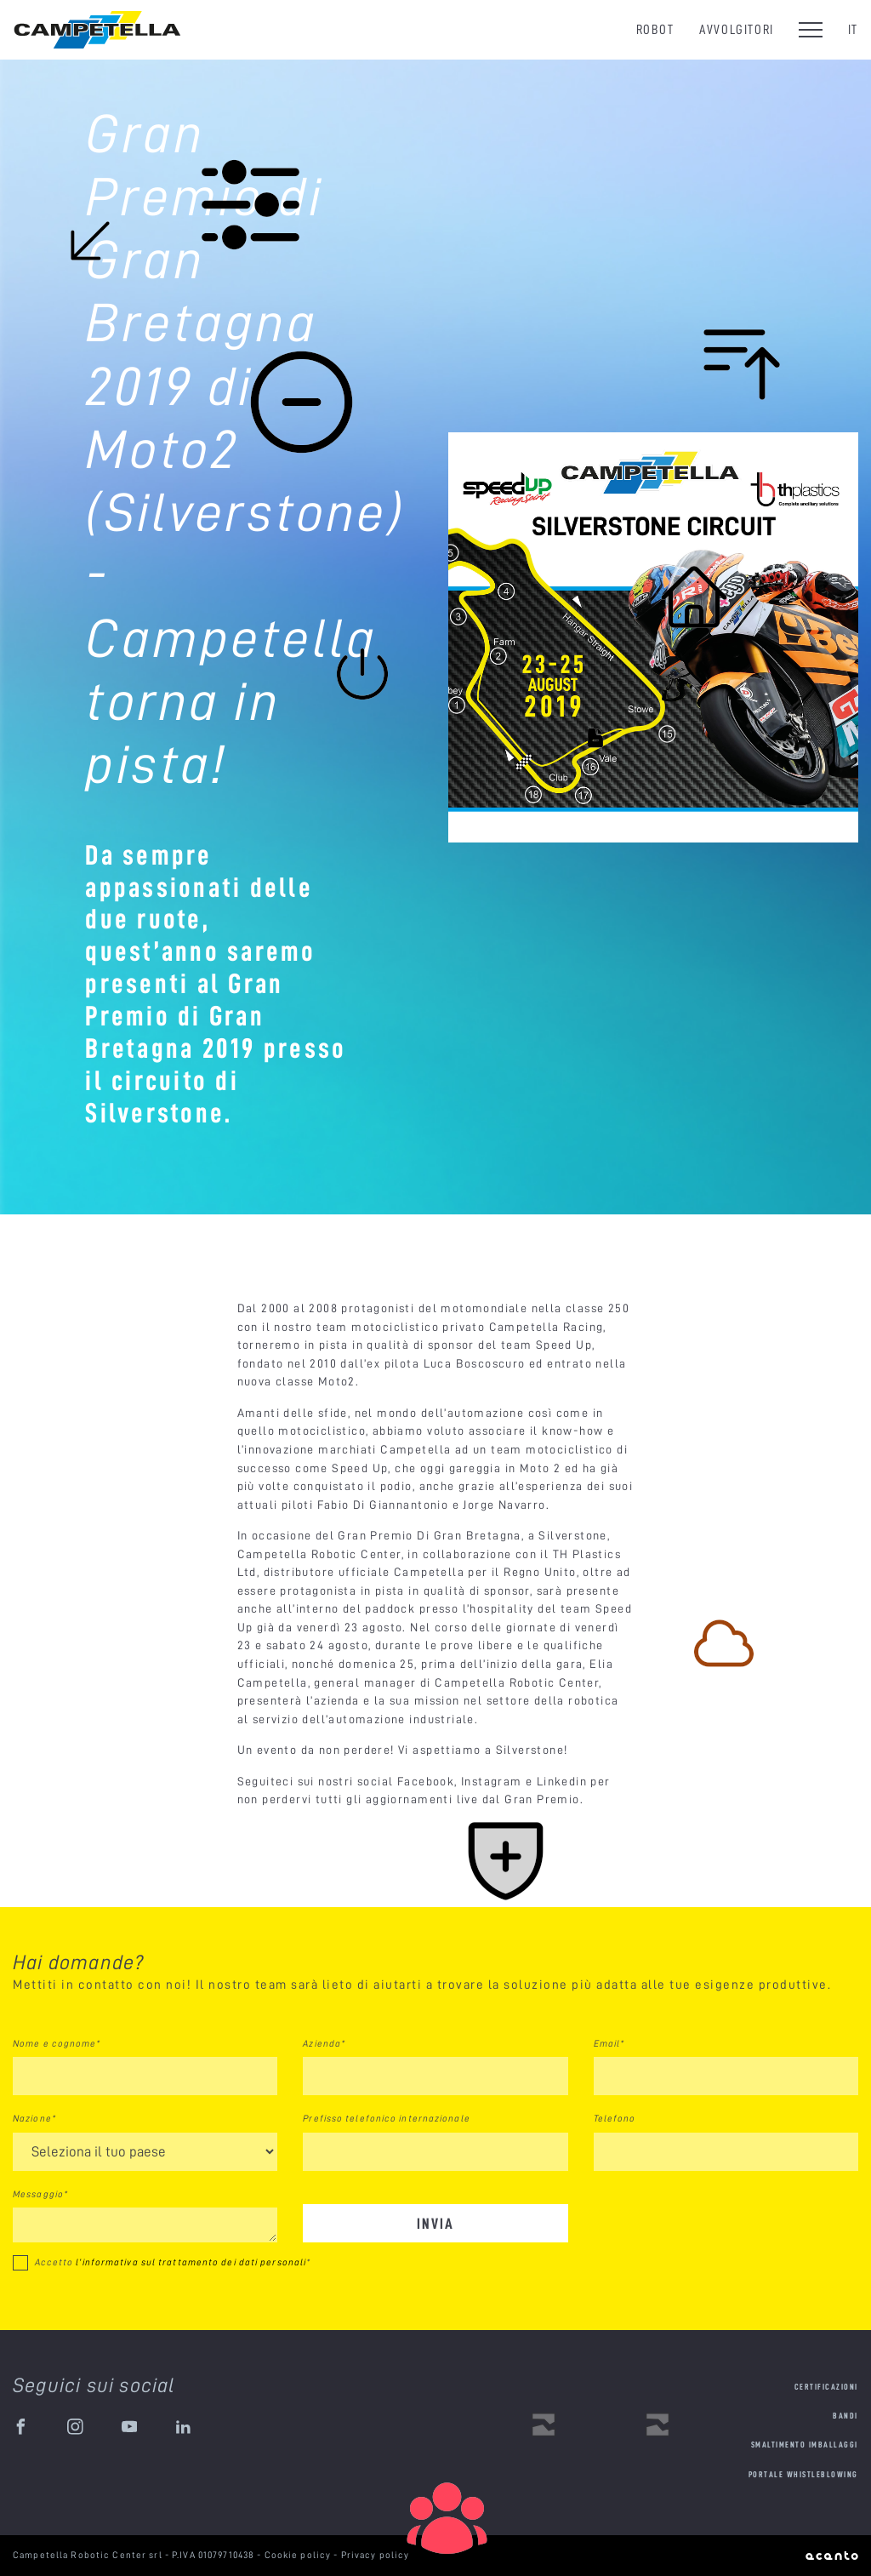  What do you see at coordinates (90, 241) in the screenshot?
I see `navigate to previous or back` at bounding box center [90, 241].